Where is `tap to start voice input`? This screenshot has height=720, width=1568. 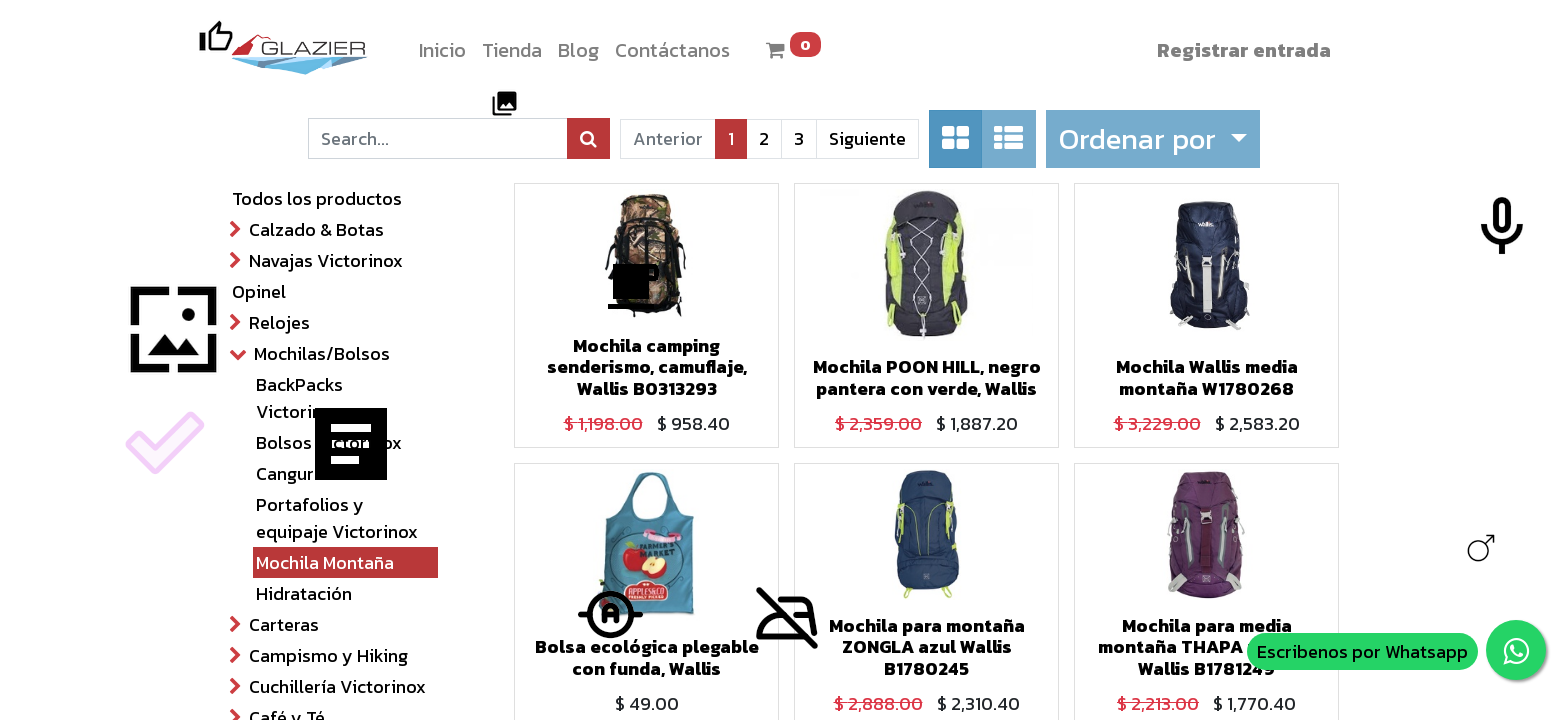 tap to start voice input is located at coordinates (1502, 227).